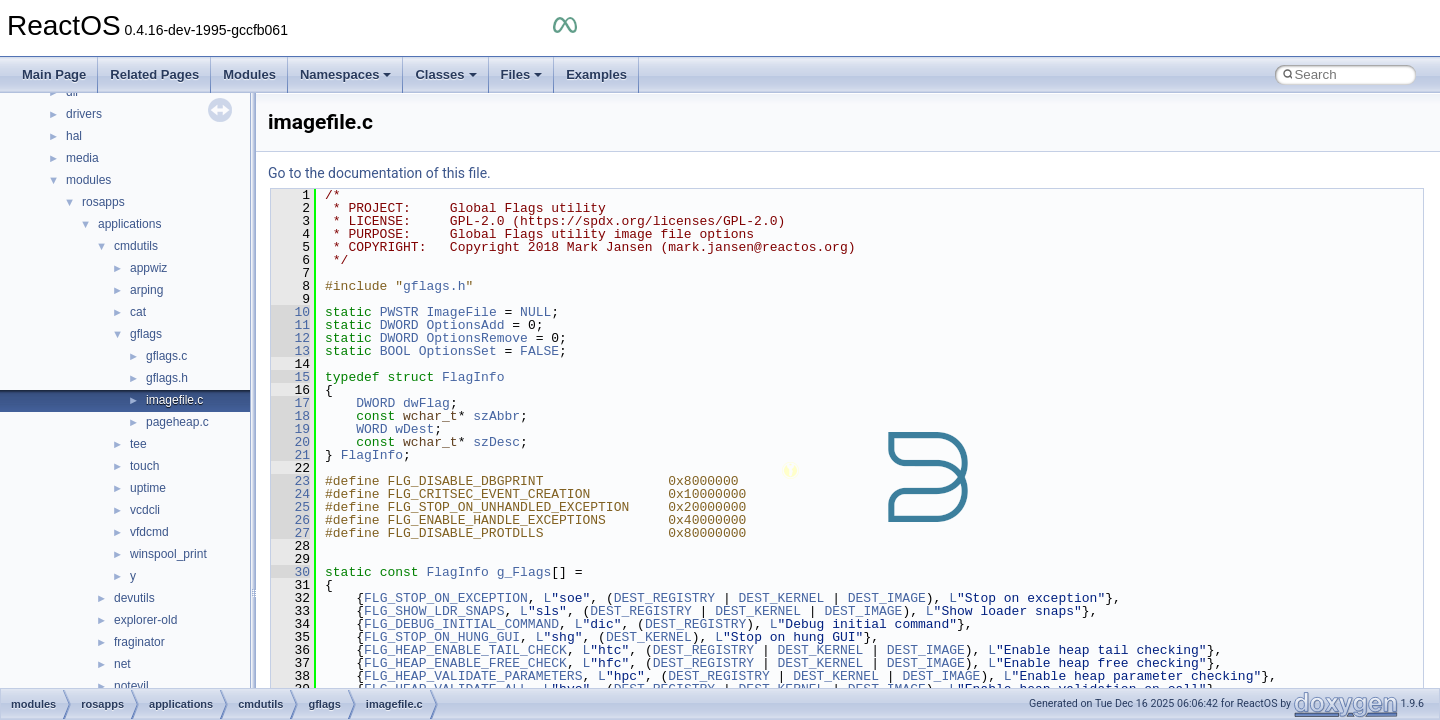 This screenshot has width=1440, height=720. I want to click on open keepassxc password manager, so click(790, 470).